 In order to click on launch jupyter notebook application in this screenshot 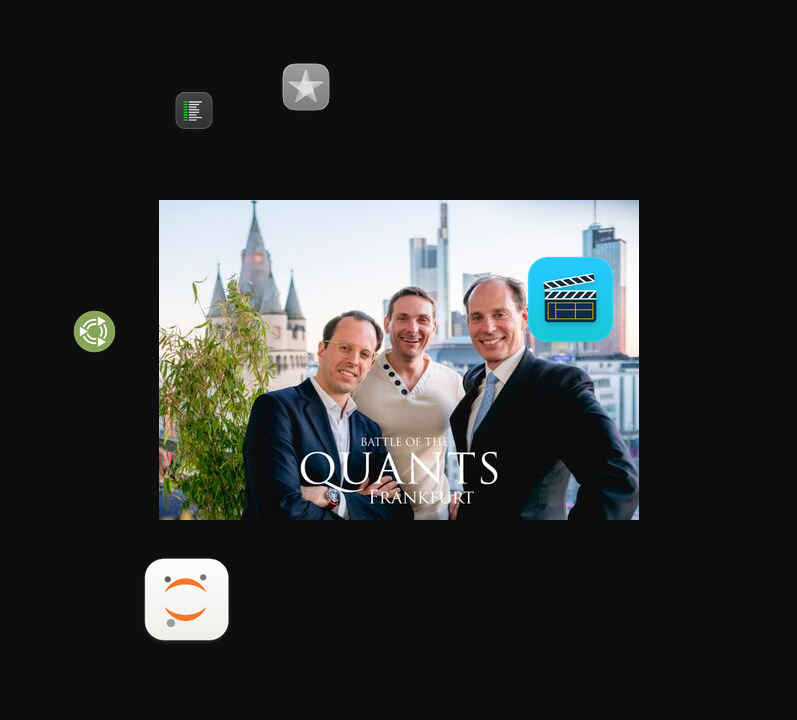, I will do `click(185, 599)`.